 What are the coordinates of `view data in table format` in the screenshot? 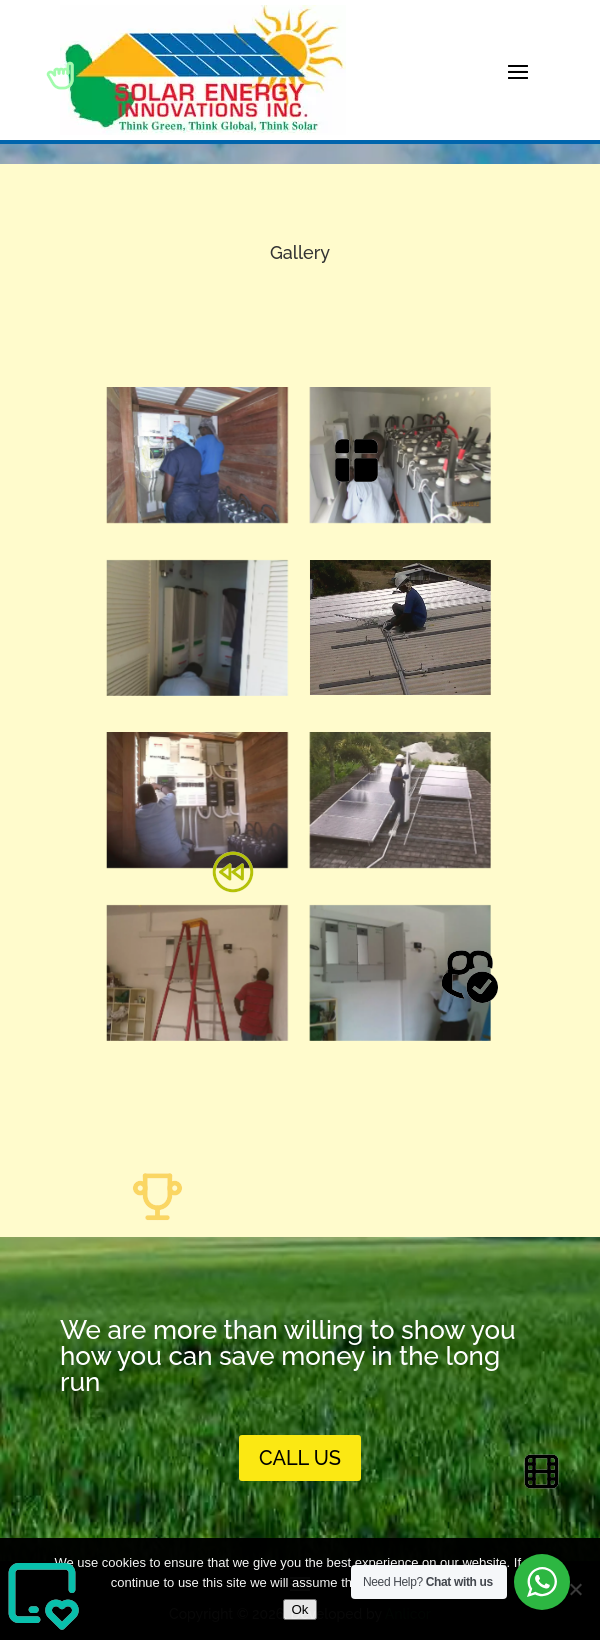 It's located at (356, 460).